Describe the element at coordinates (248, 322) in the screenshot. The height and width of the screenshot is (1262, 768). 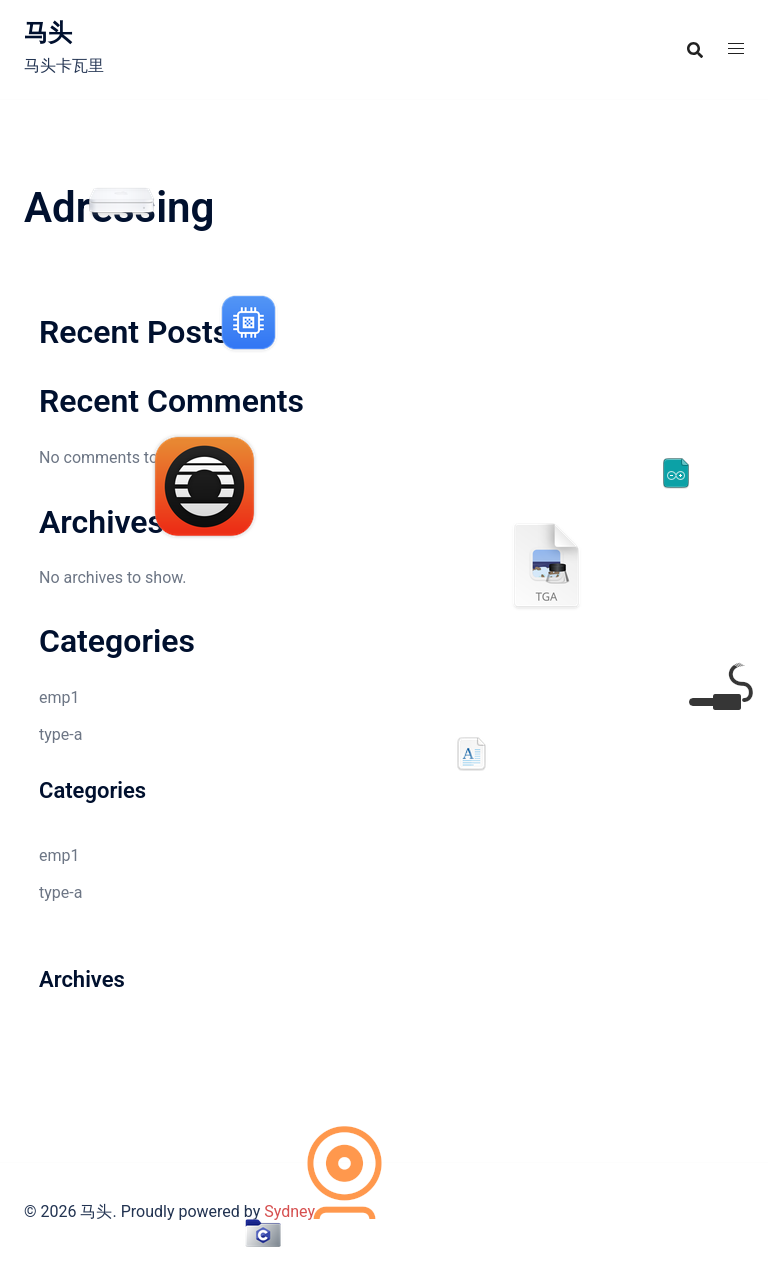
I see `browse electronics or hardware apps` at that location.